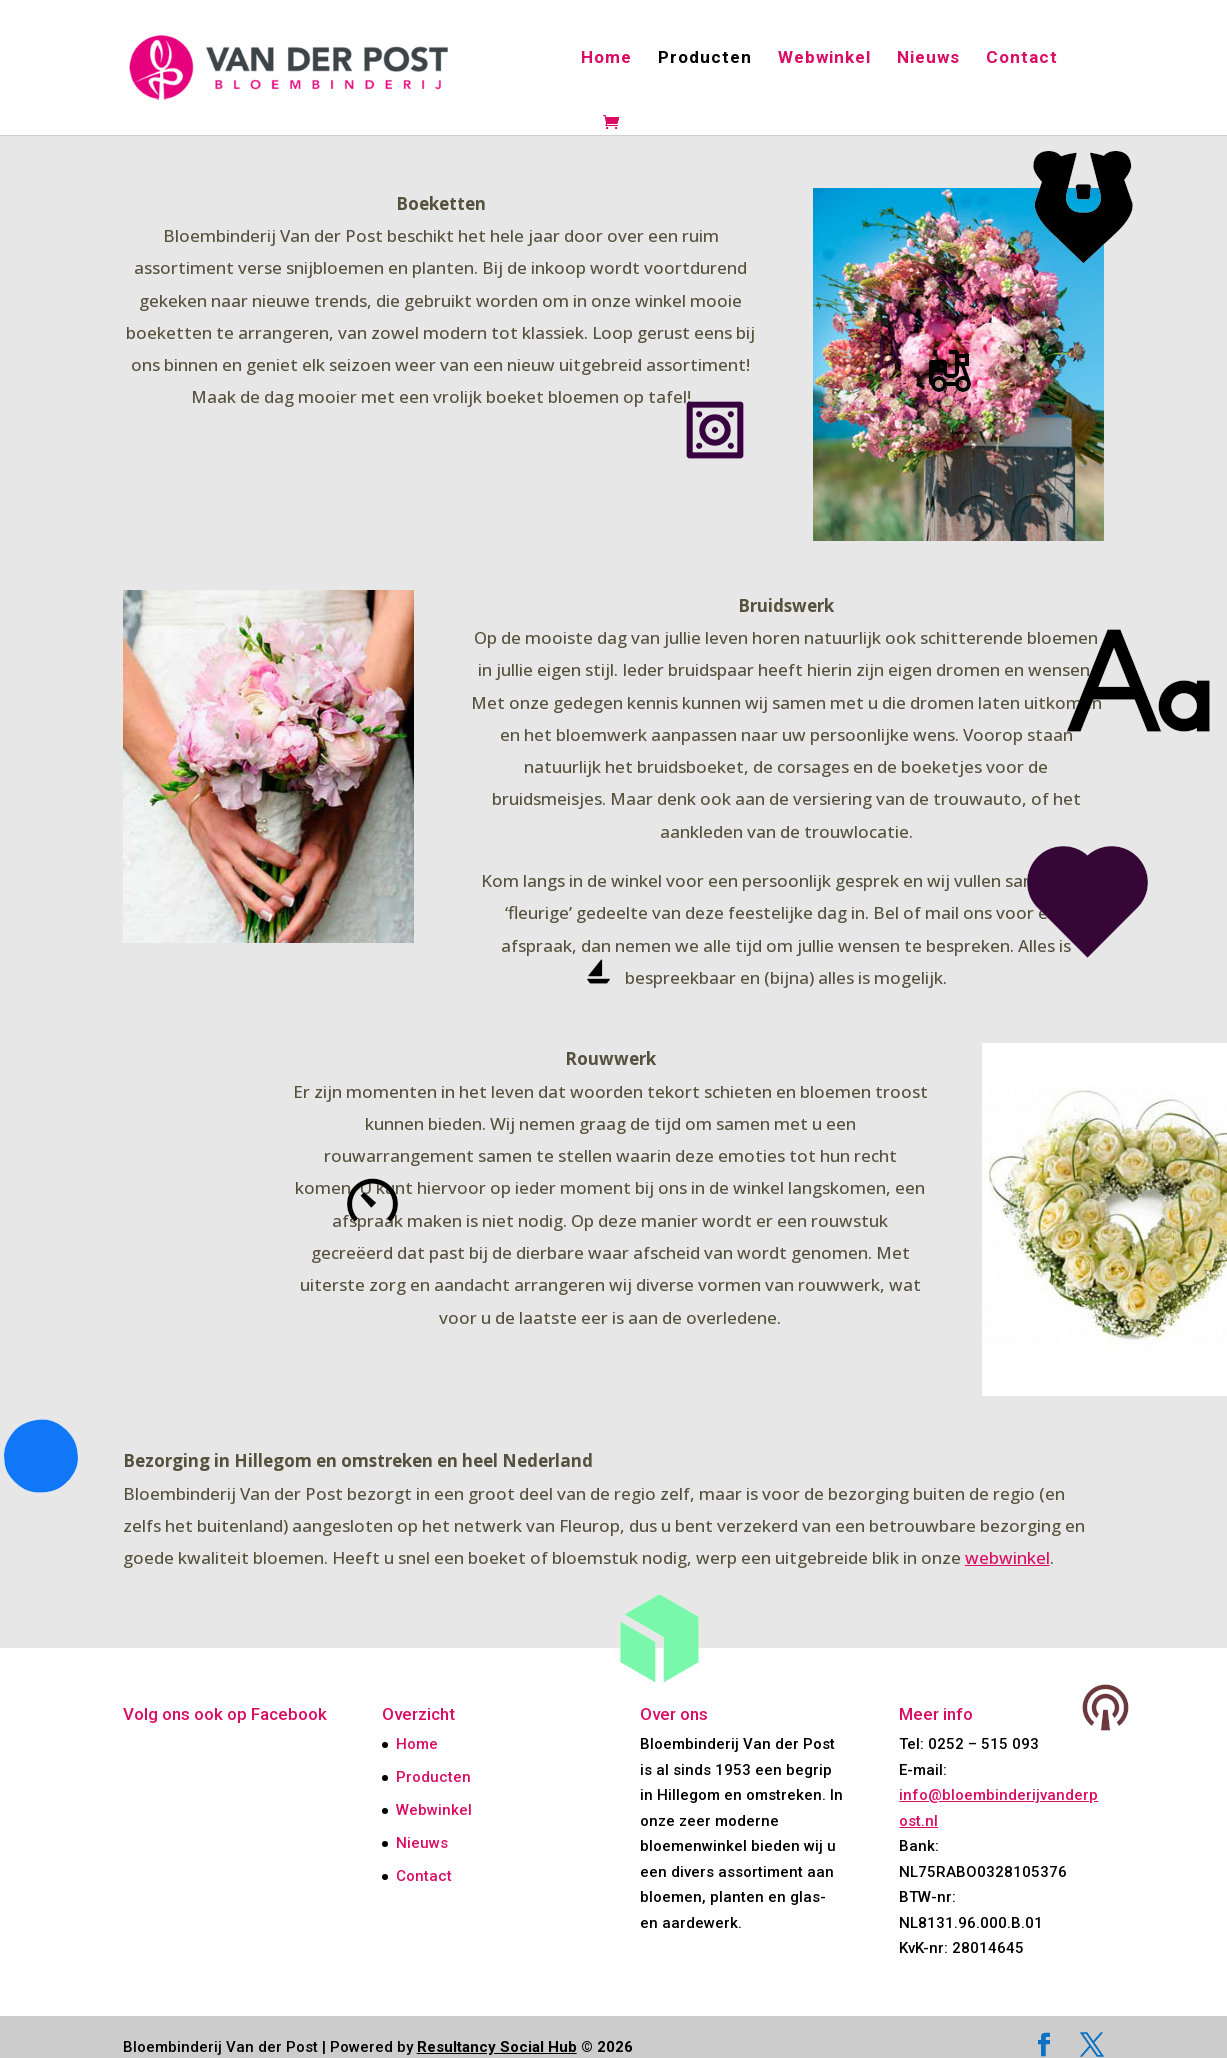 This screenshot has width=1227, height=2058. I want to click on view nearby marina or sailing destinations, so click(598, 971).